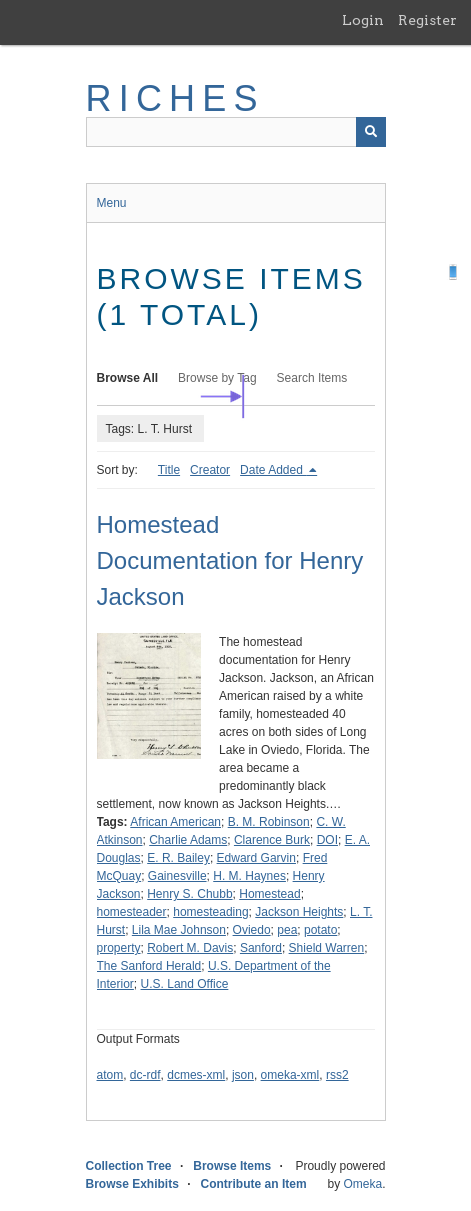 This screenshot has height=1211, width=471. What do you see at coordinates (453, 272) in the screenshot?
I see `connect or sync an iPhone device` at bounding box center [453, 272].